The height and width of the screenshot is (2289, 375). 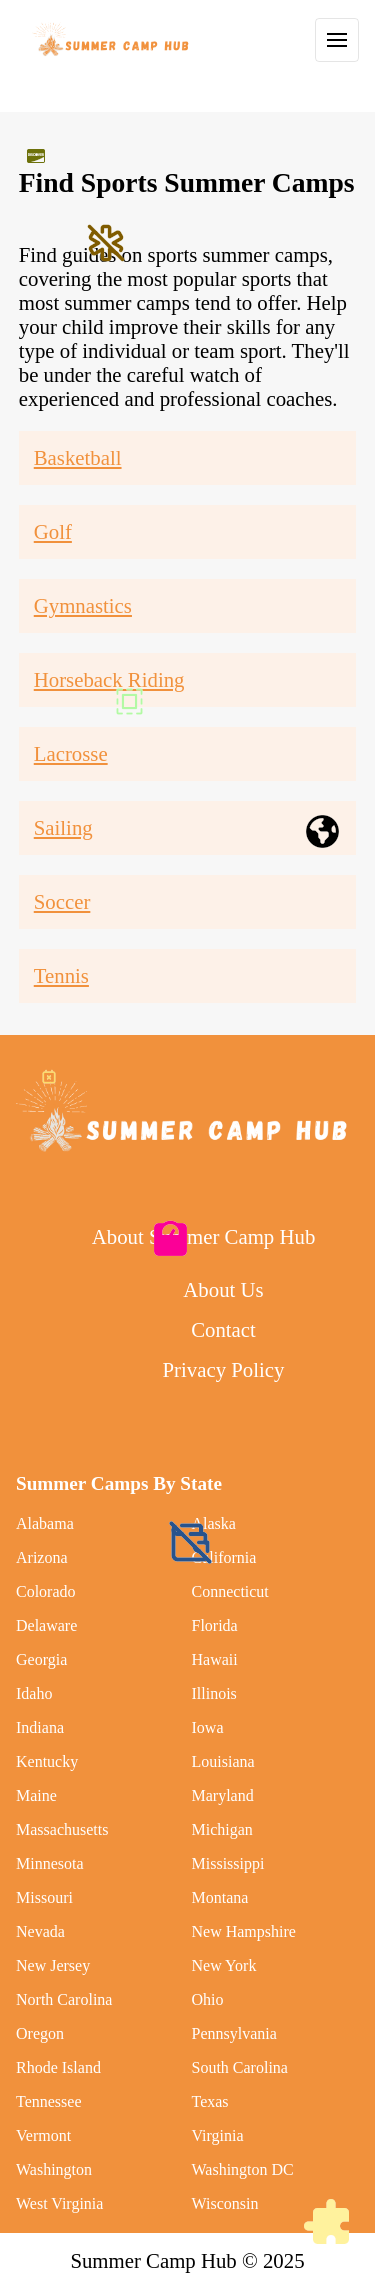 I want to click on medical services unavailable, so click(x=106, y=243).